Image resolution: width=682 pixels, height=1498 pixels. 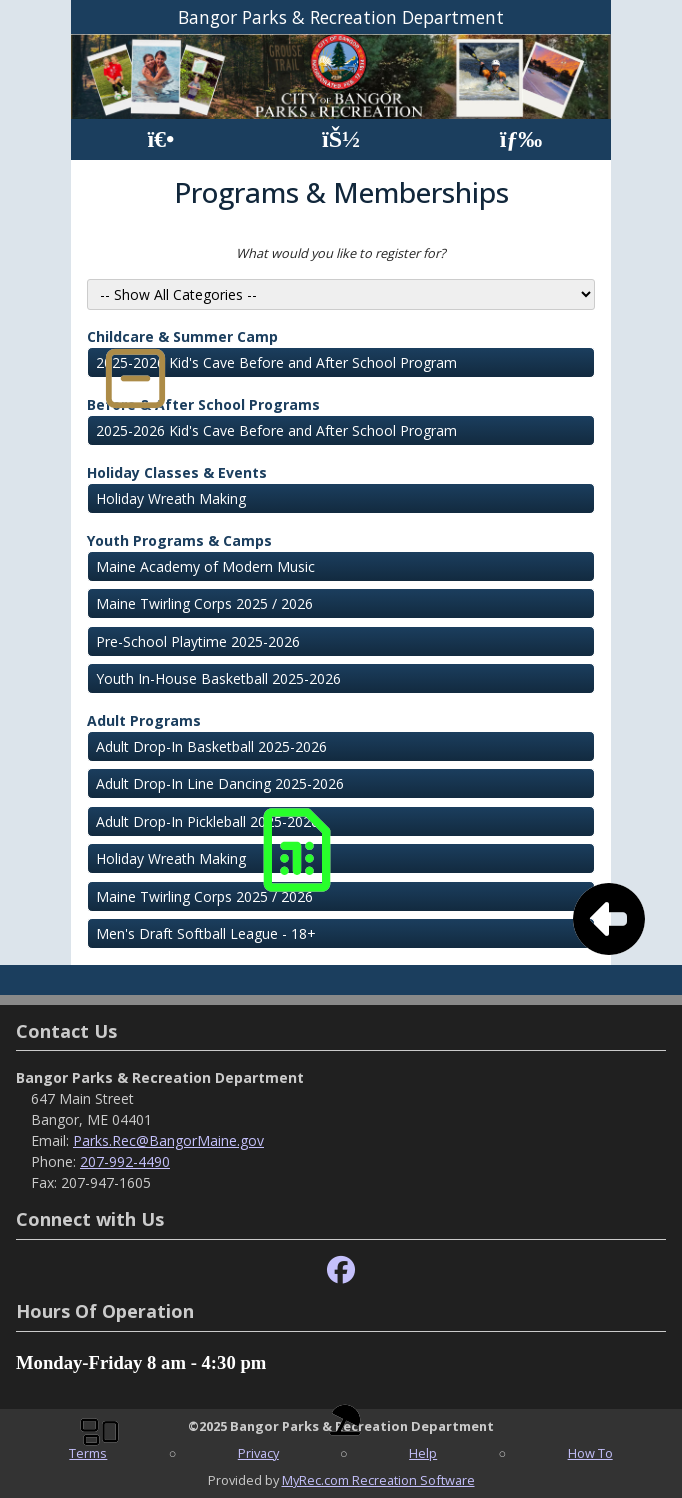 I want to click on view grouped elements or layouts, so click(x=99, y=1430).